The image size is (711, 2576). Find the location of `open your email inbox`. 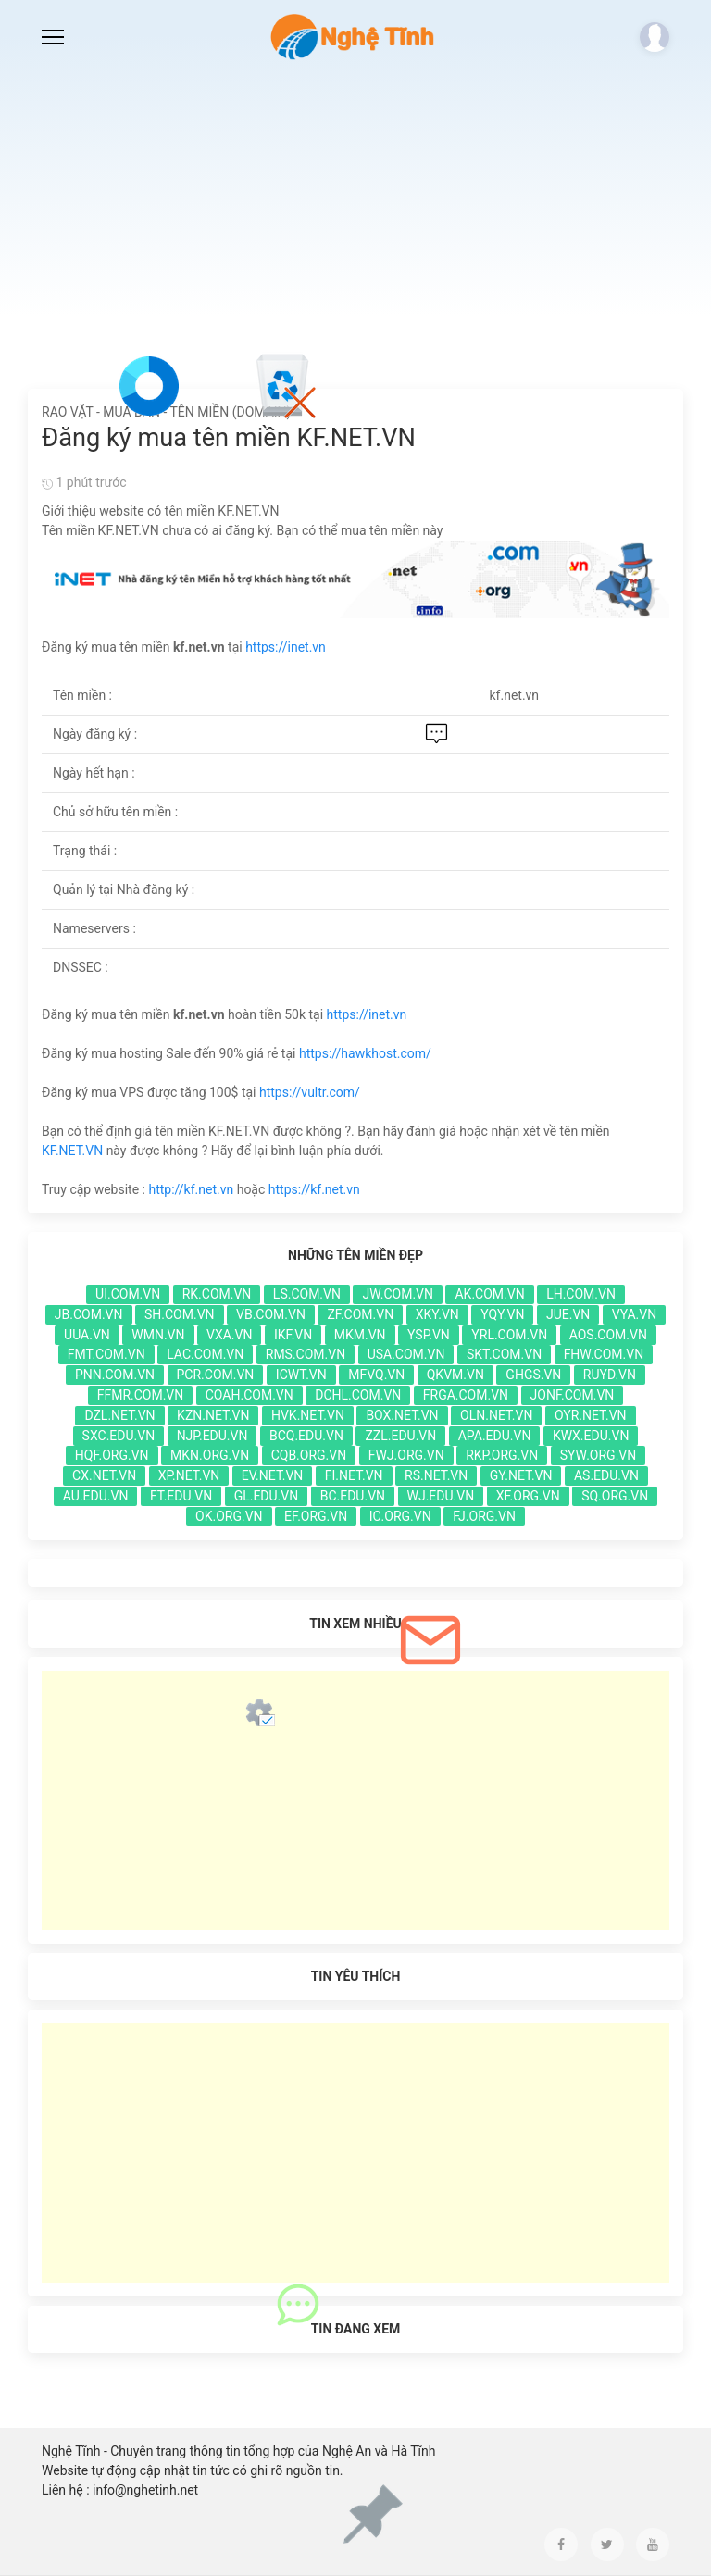

open your email inbox is located at coordinates (430, 1640).